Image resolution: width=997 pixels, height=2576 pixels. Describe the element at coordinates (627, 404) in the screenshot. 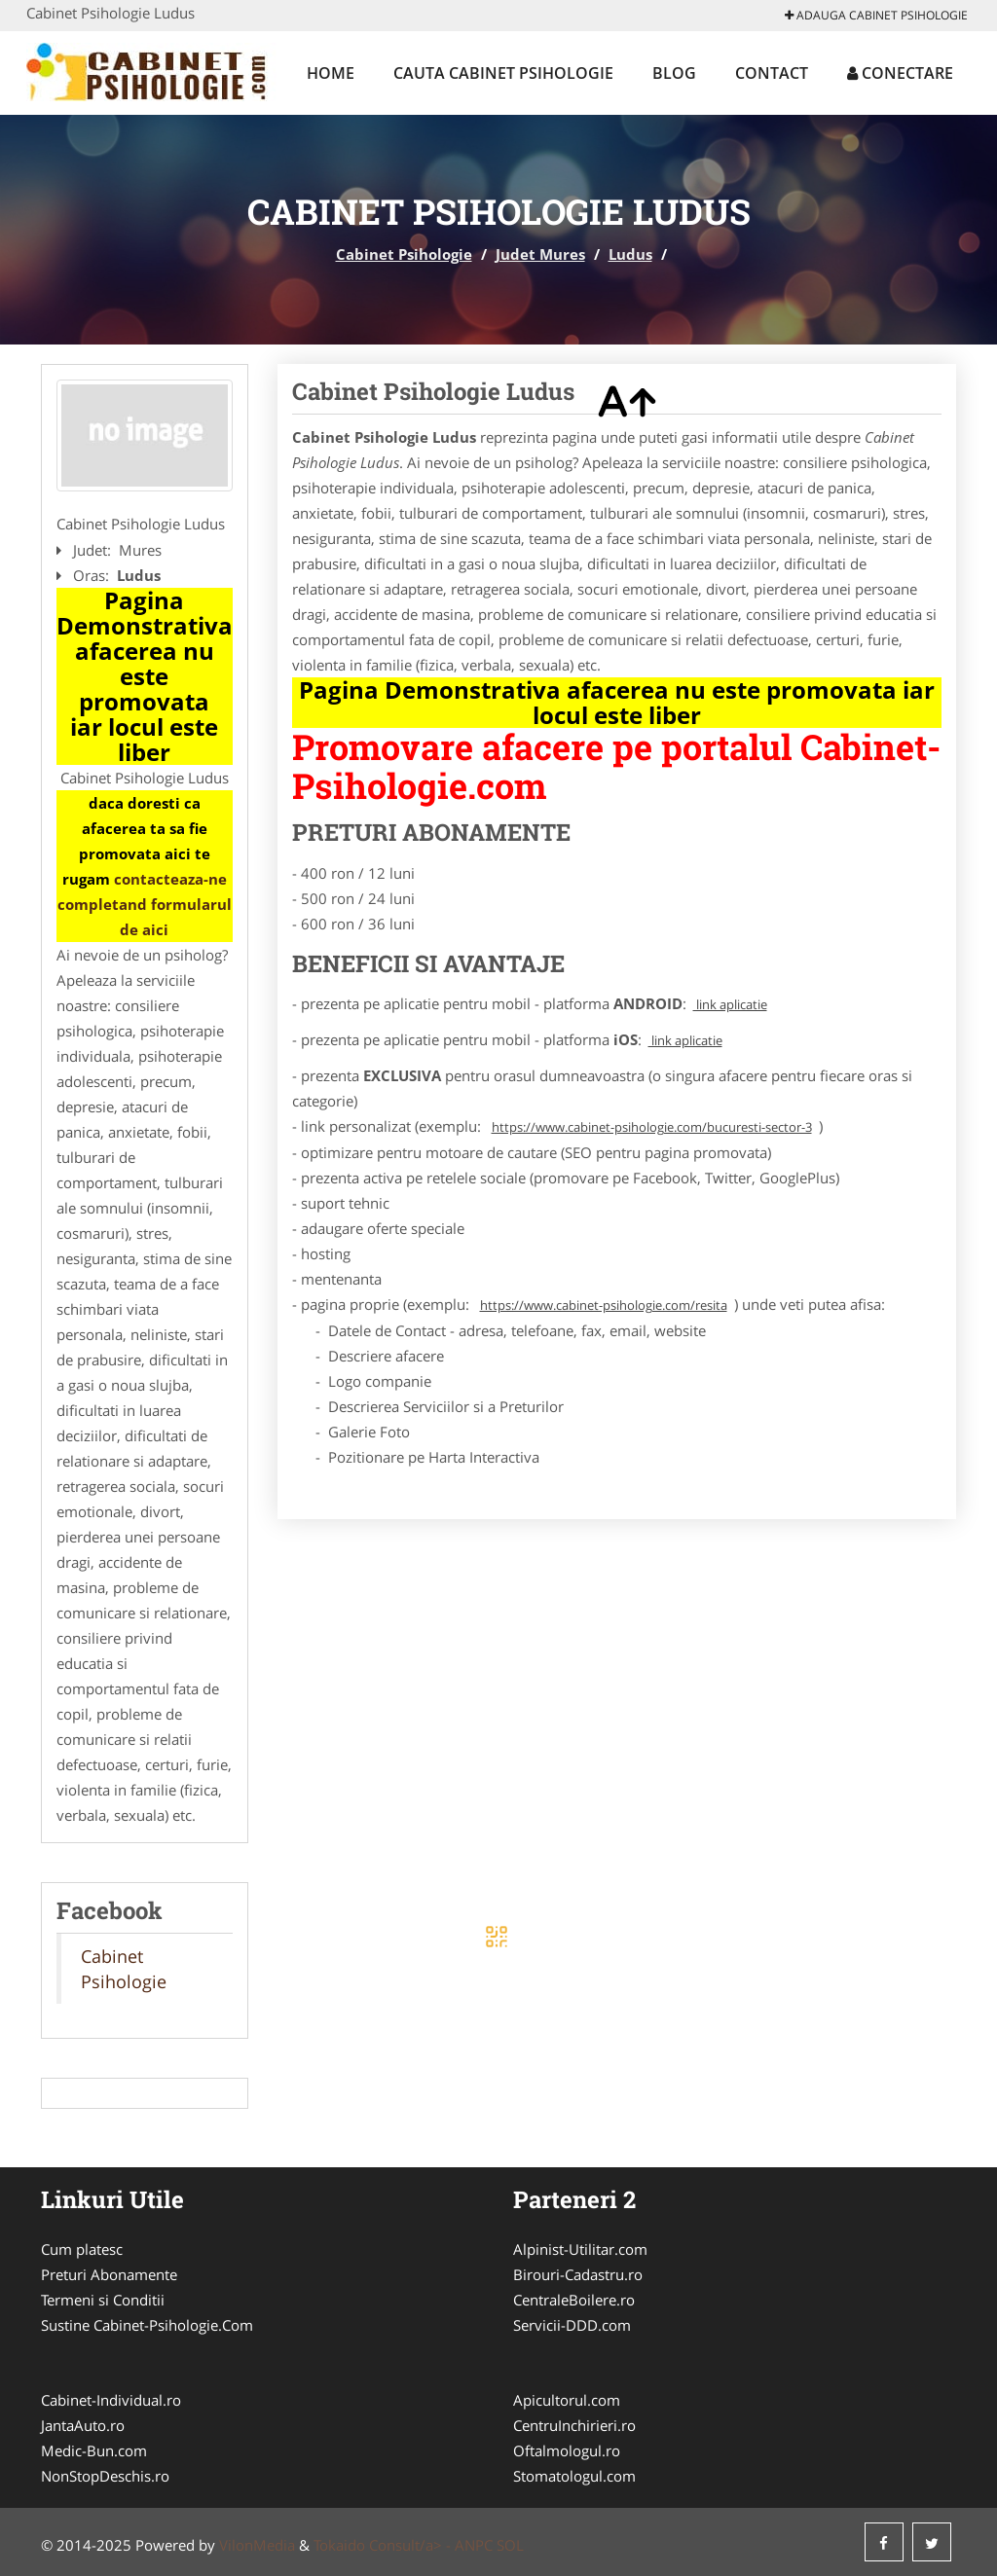

I see `increase font size` at that location.